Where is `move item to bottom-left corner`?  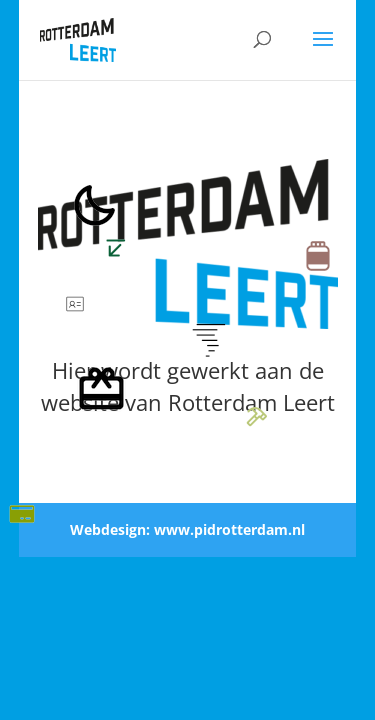 move item to bottom-left corner is located at coordinates (115, 248).